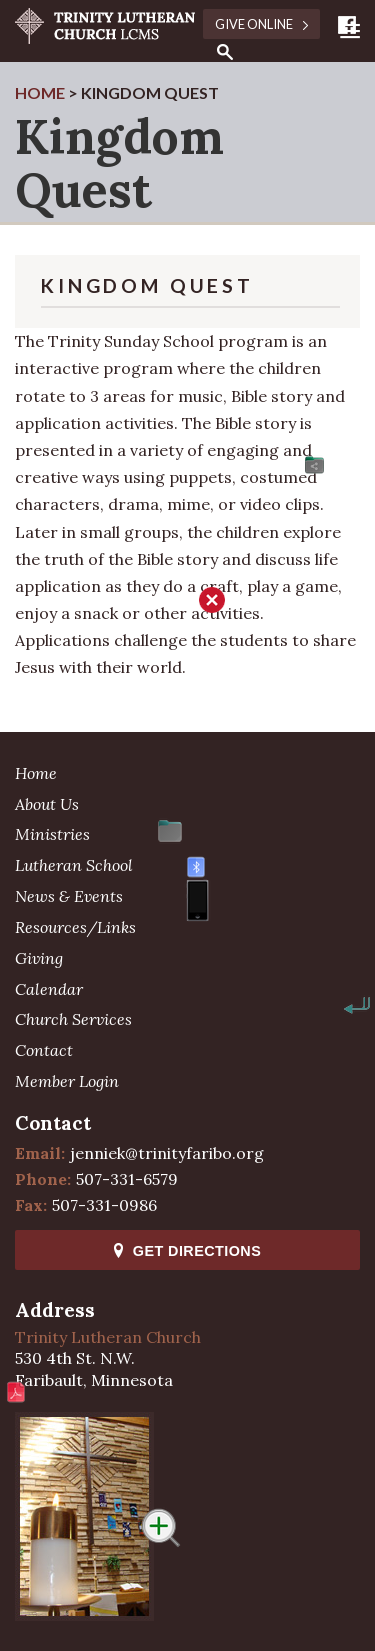 The width and height of the screenshot is (375, 1651). What do you see at coordinates (356, 1003) in the screenshot?
I see `reply to all recipients of an email` at bounding box center [356, 1003].